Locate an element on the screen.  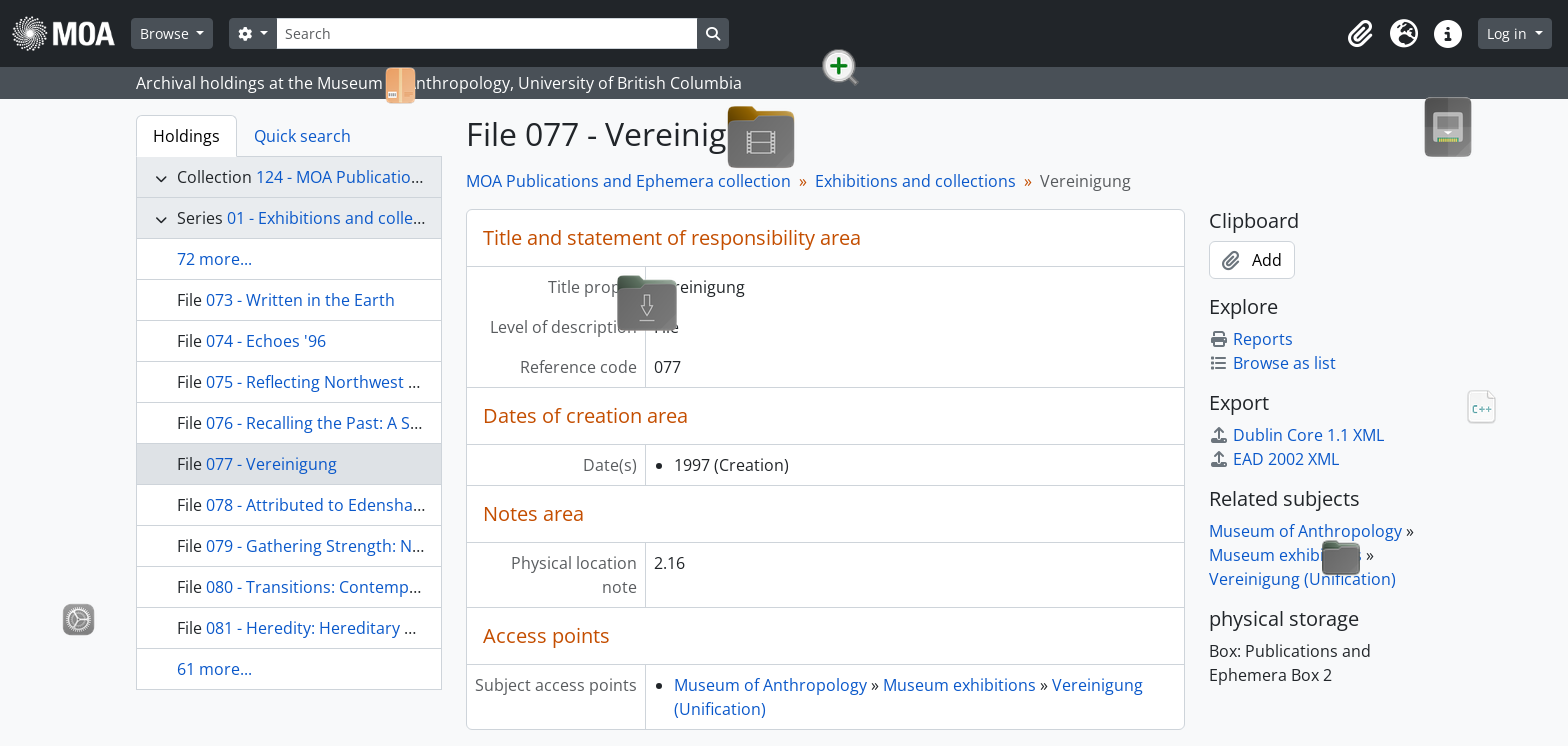
a sega genesis ROM file is located at coordinates (1448, 127).